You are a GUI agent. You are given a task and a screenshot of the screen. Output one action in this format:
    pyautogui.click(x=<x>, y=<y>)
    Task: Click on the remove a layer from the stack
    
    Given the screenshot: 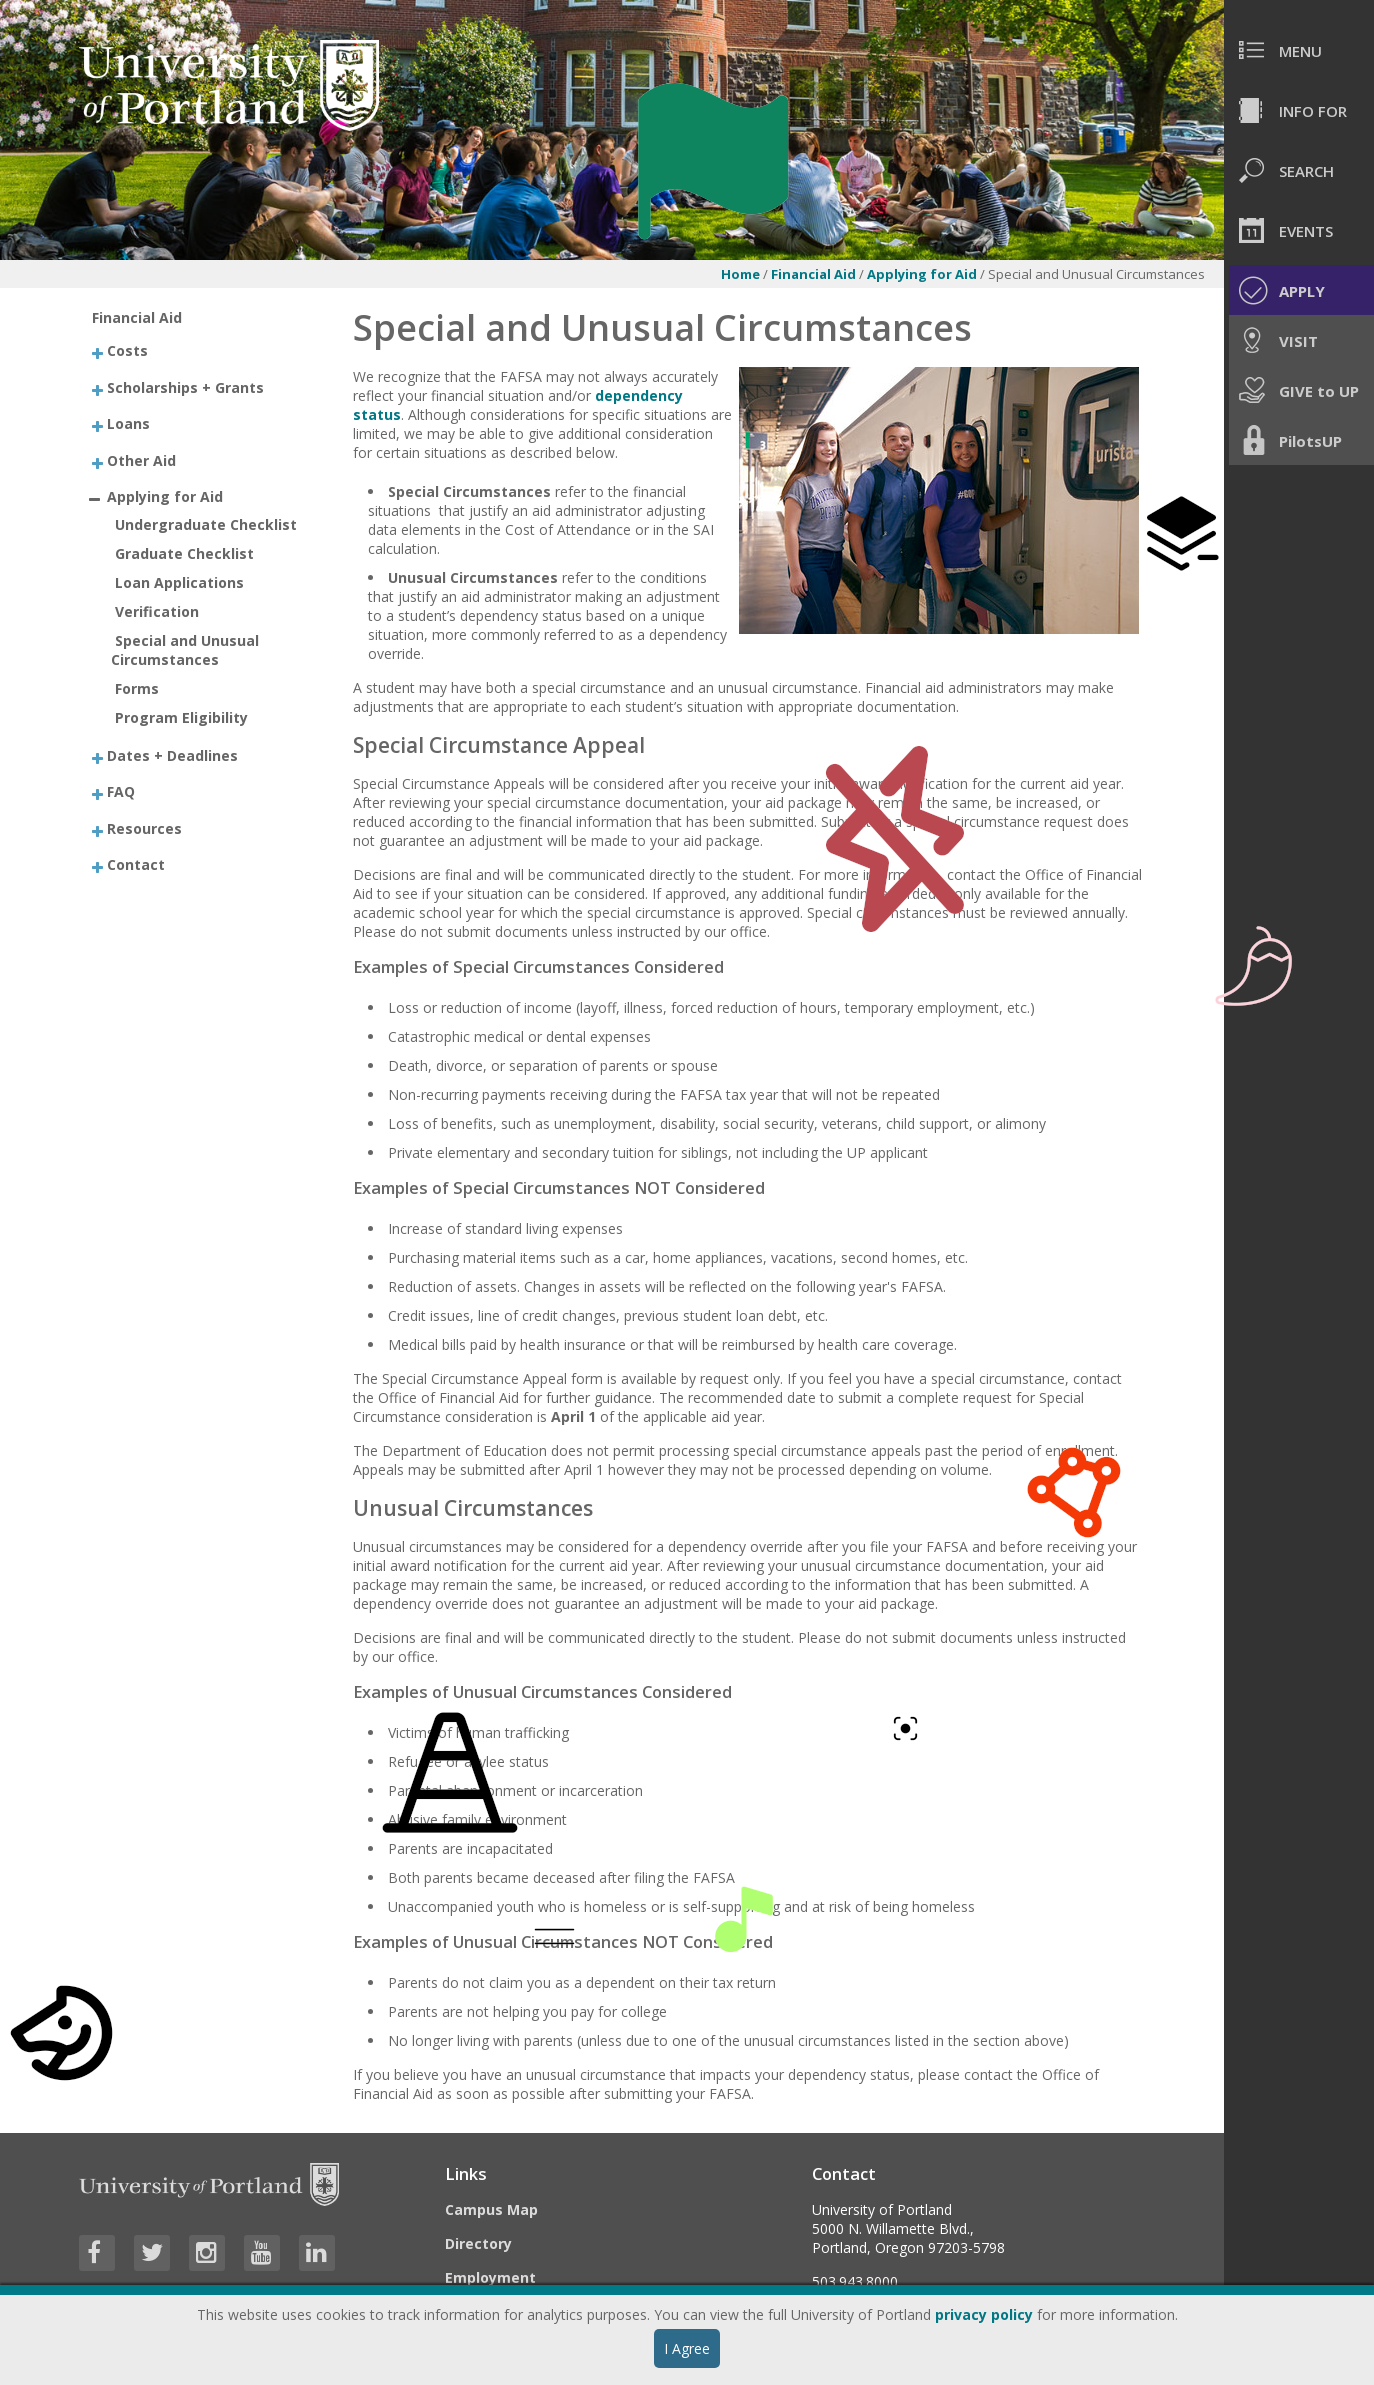 What is the action you would take?
    pyautogui.click(x=1181, y=533)
    